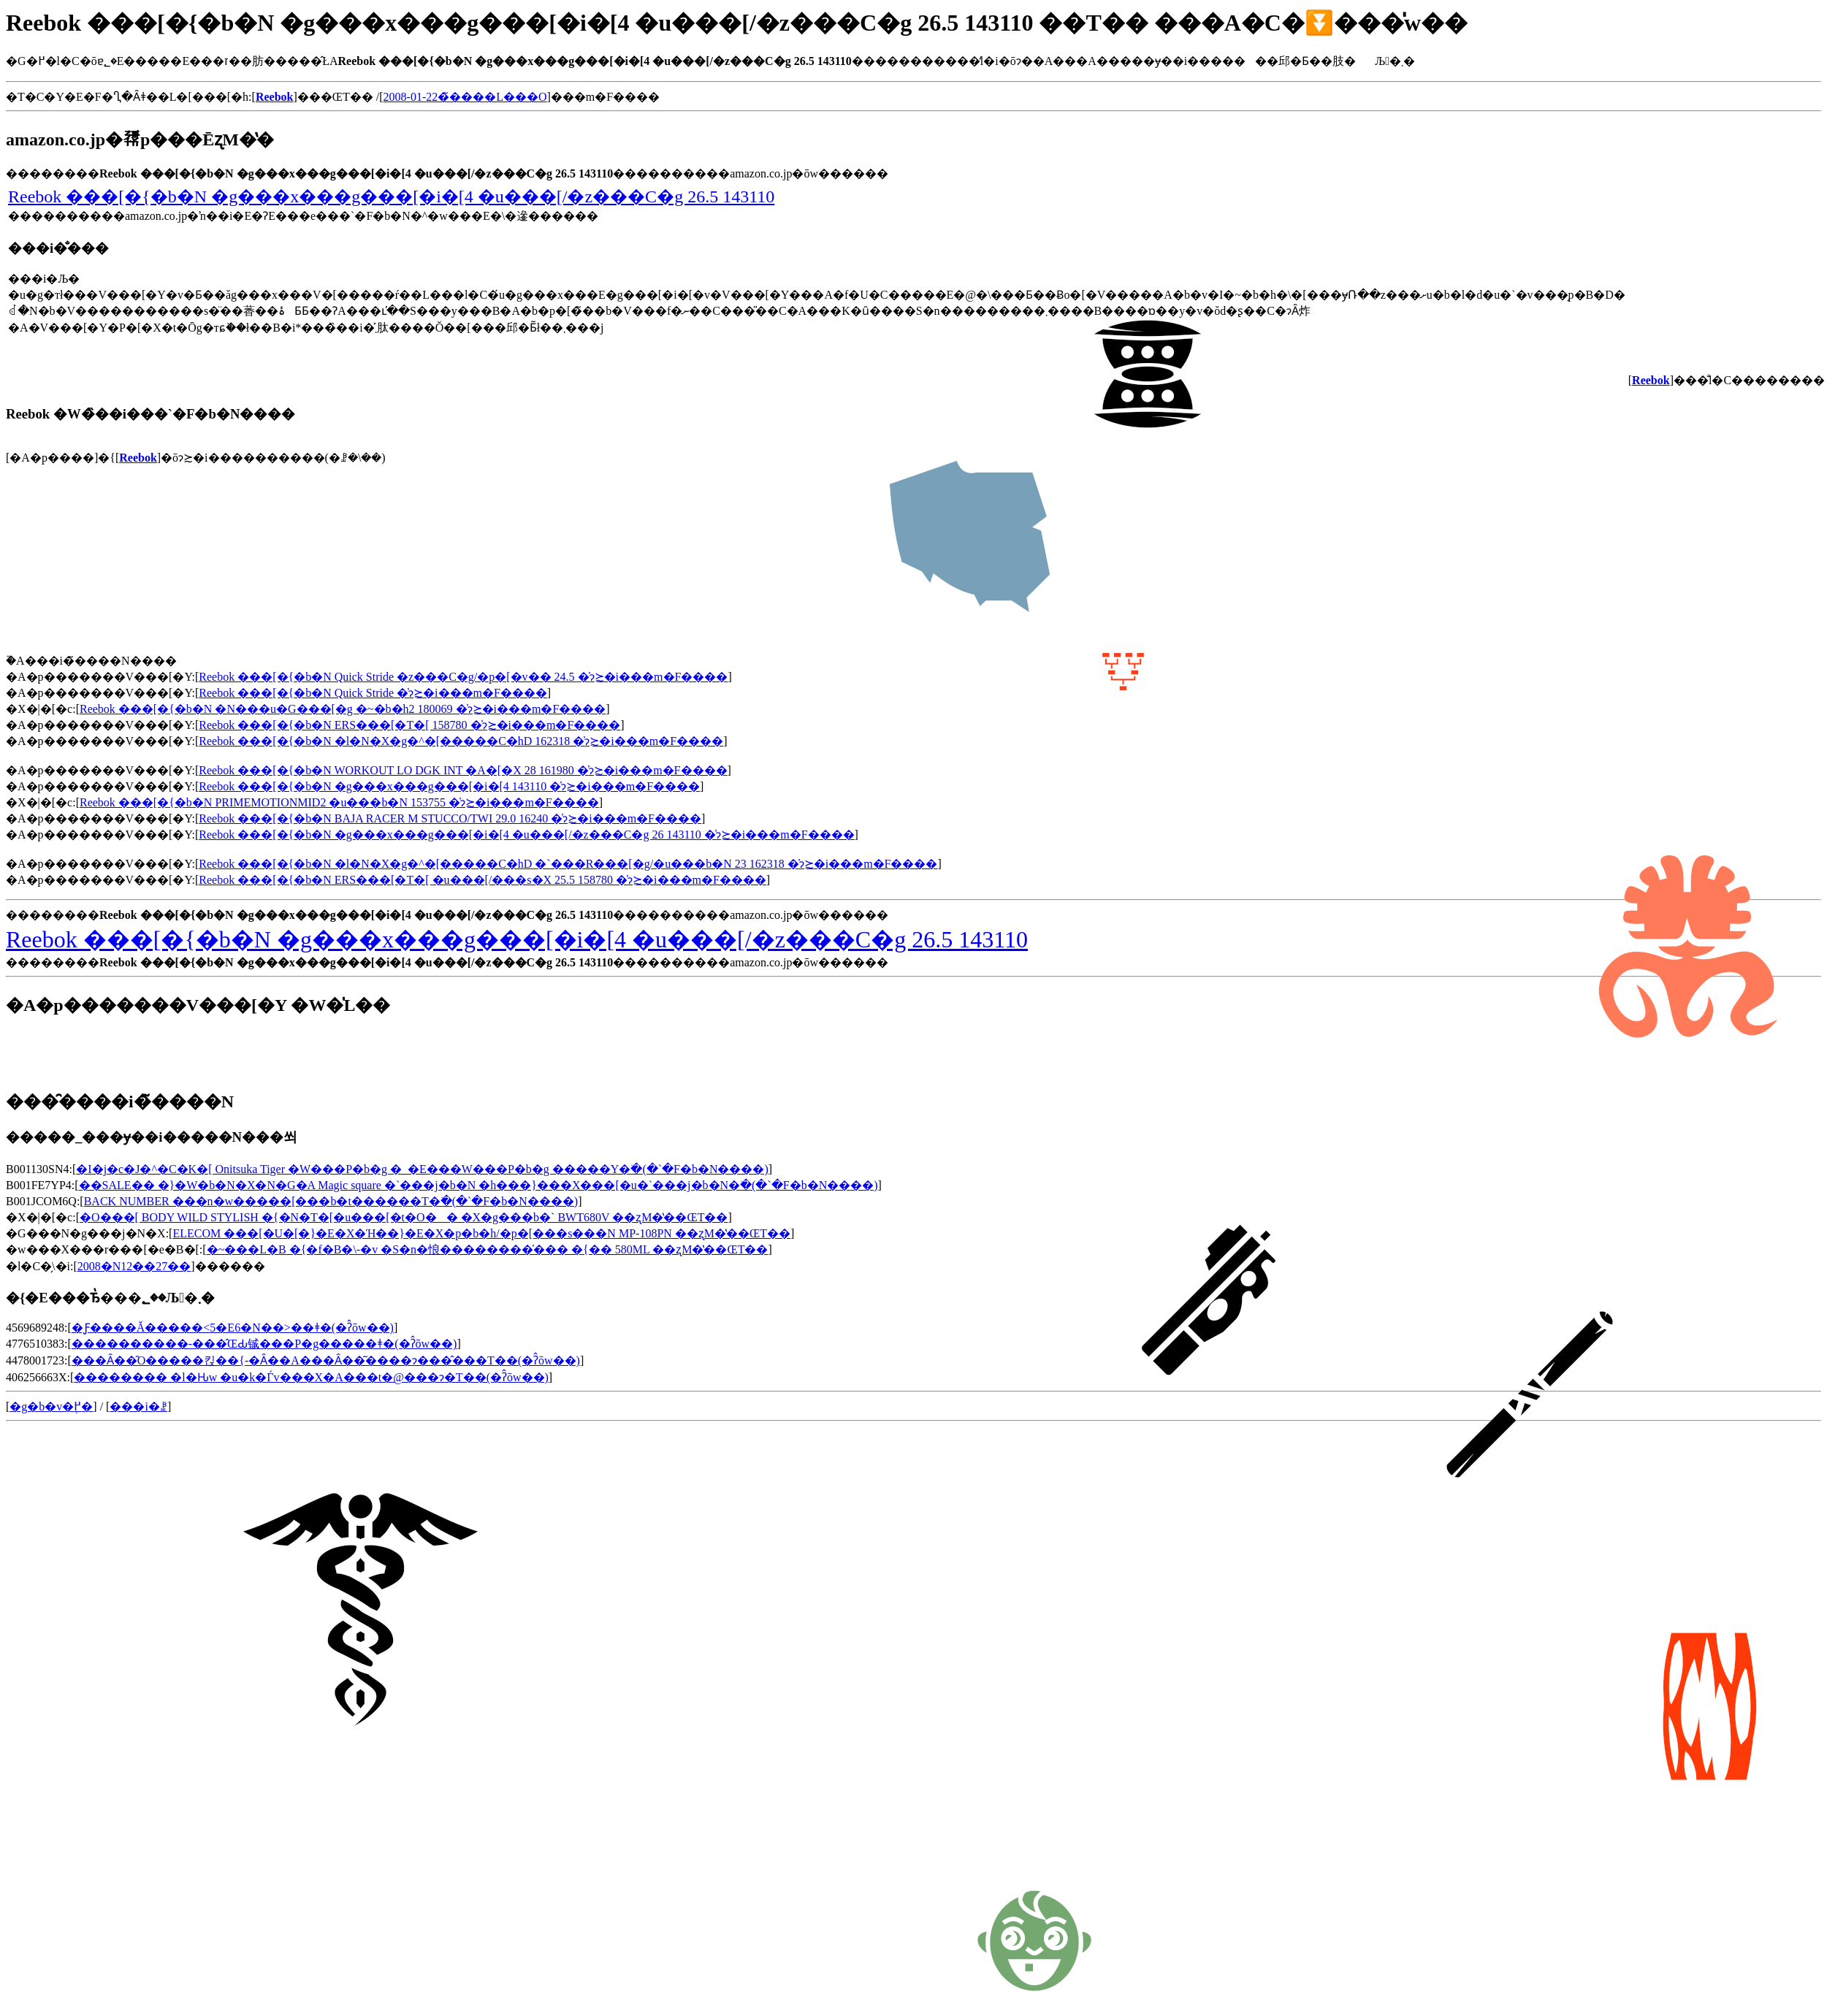 The image size is (1827, 2016). What do you see at coordinates (1034, 1941) in the screenshot?
I see `access parenting or baby-related features` at bounding box center [1034, 1941].